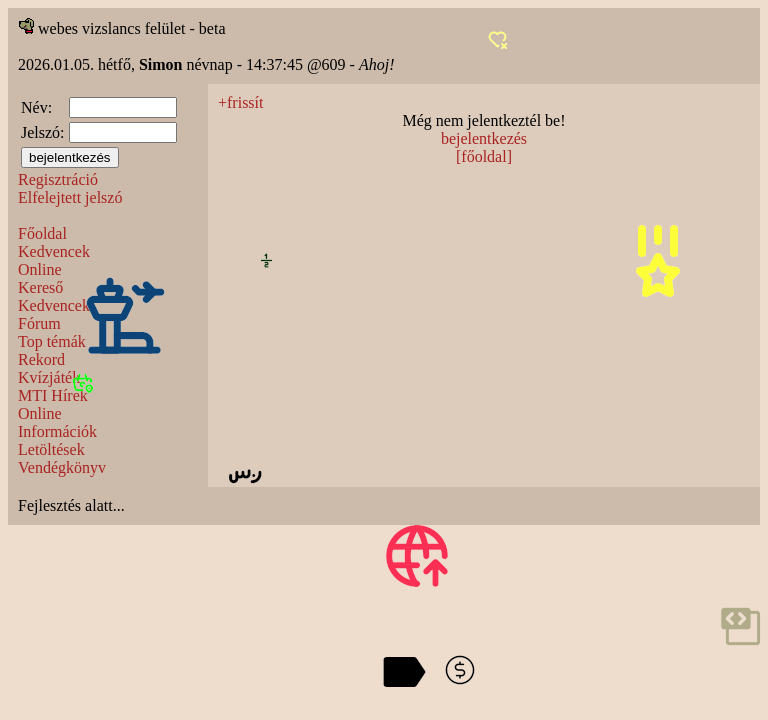 The height and width of the screenshot is (720, 768). Describe the element at coordinates (266, 260) in the screenshot. I see `insert a fraction into a document or equation` at that location.